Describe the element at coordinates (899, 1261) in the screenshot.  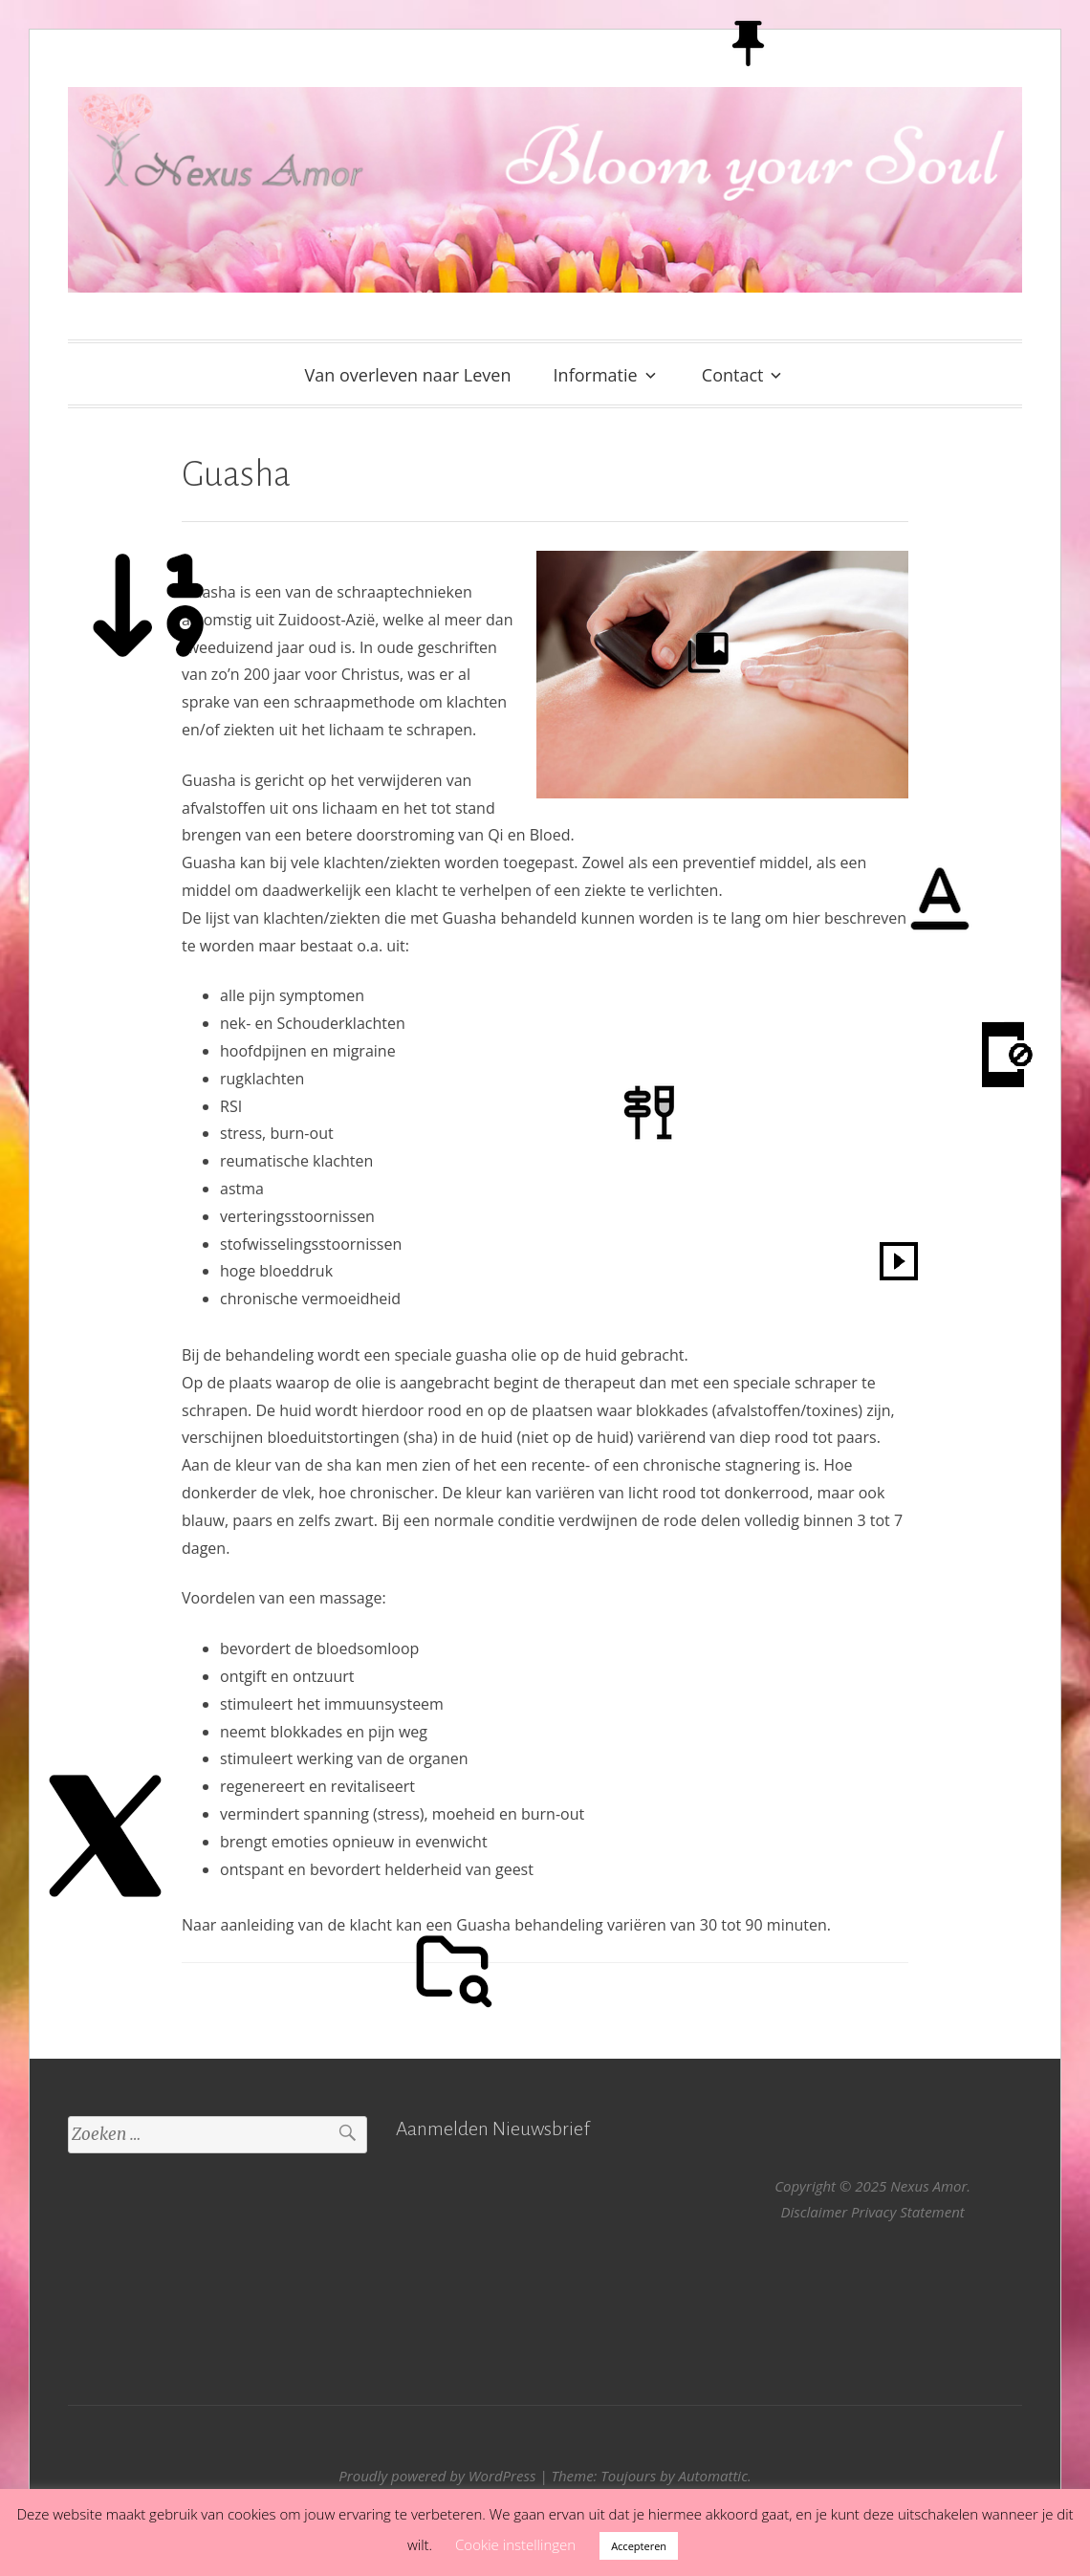
I see `start a slideshow presentation` at that location.